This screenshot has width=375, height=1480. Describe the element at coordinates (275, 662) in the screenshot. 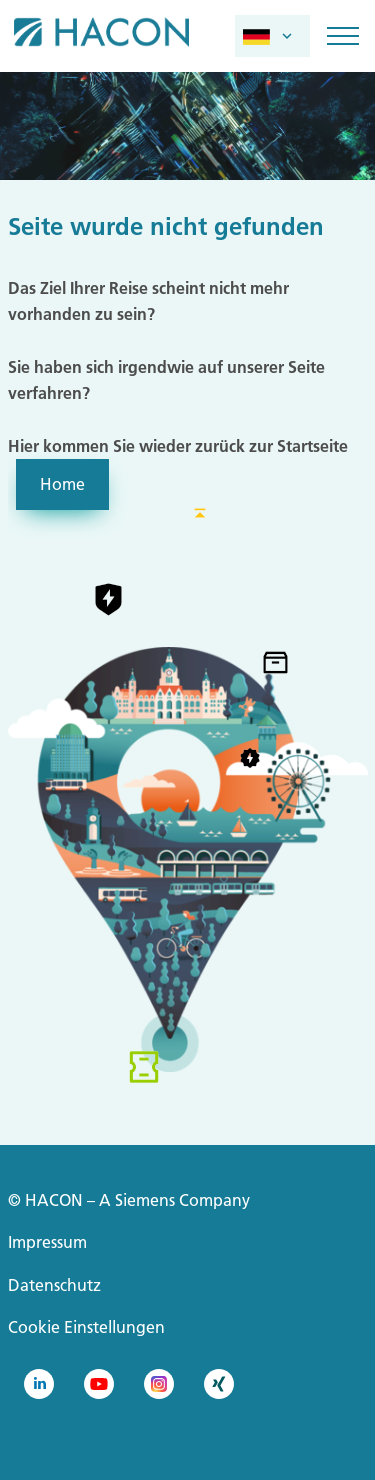

I see `archive items or documents` at that location.